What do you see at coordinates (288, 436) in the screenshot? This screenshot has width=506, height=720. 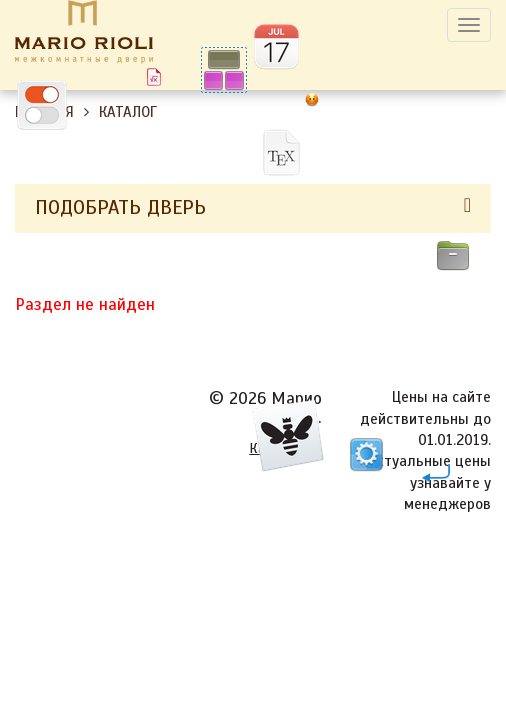 I see `open Kandji Agent for device management` at bounding box center [288, 436].